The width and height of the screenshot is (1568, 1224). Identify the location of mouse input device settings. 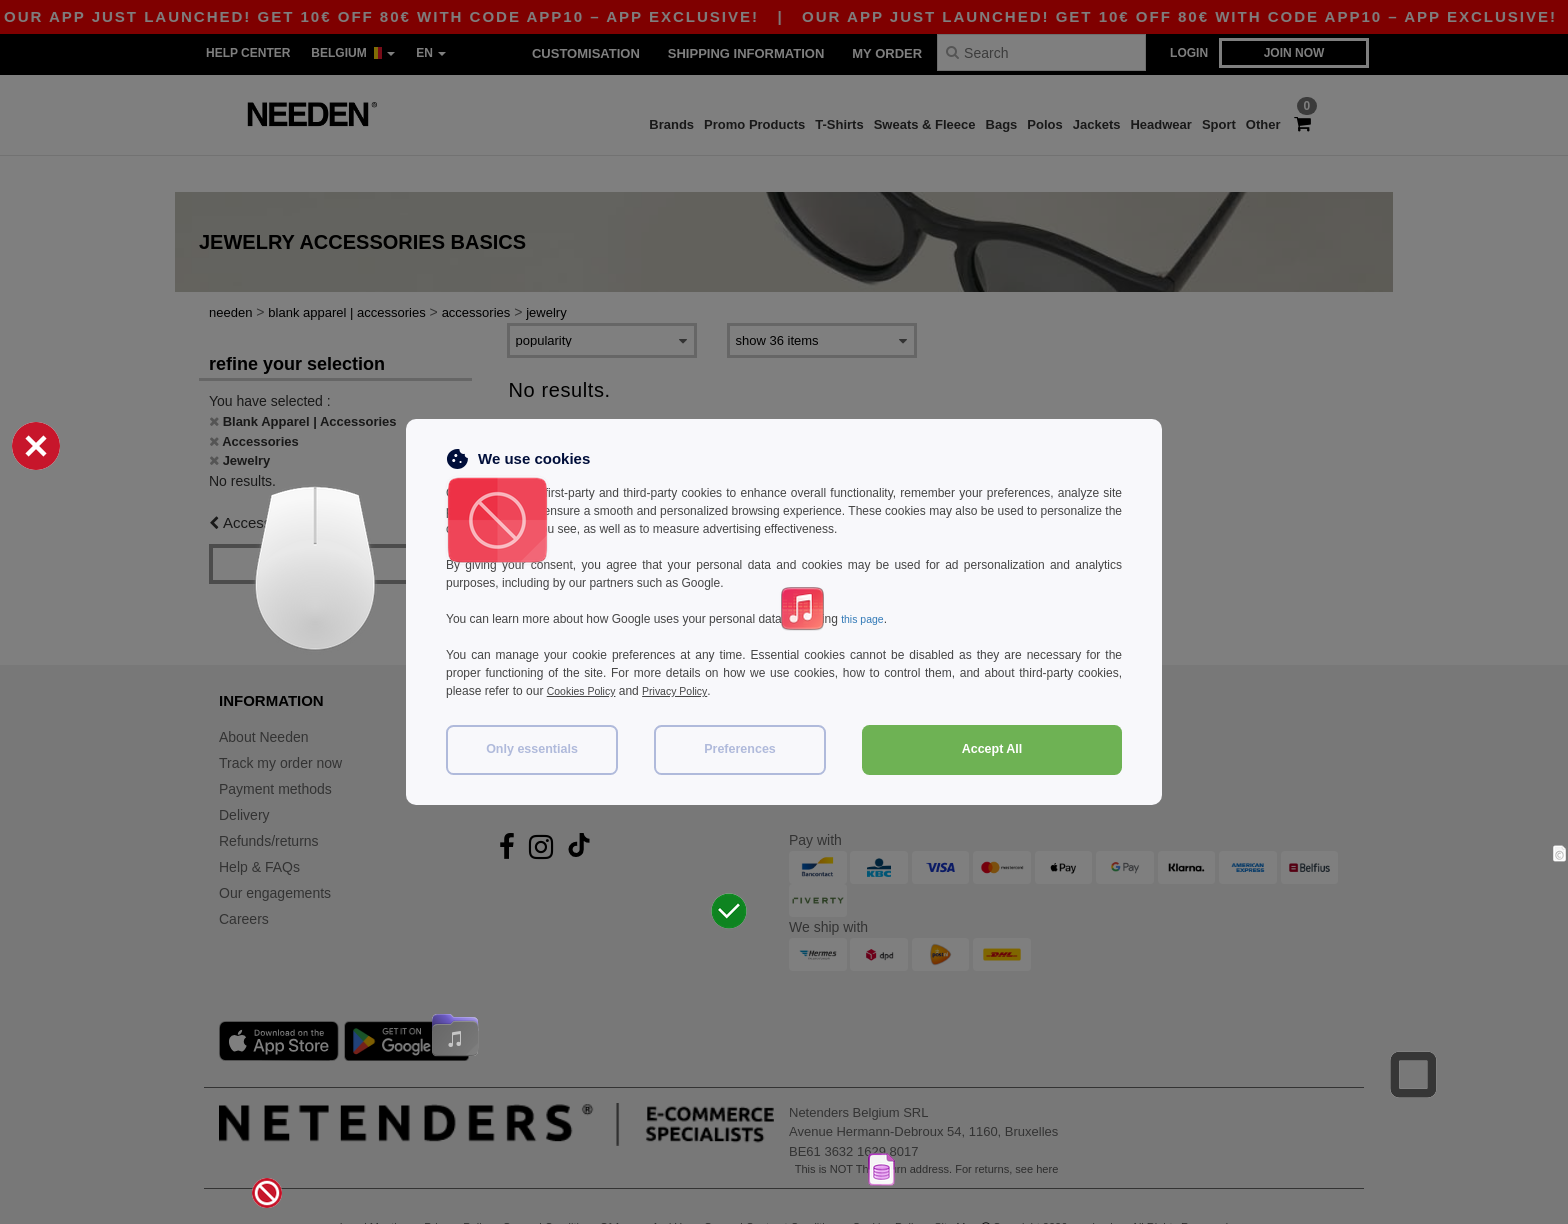
(316, 568).